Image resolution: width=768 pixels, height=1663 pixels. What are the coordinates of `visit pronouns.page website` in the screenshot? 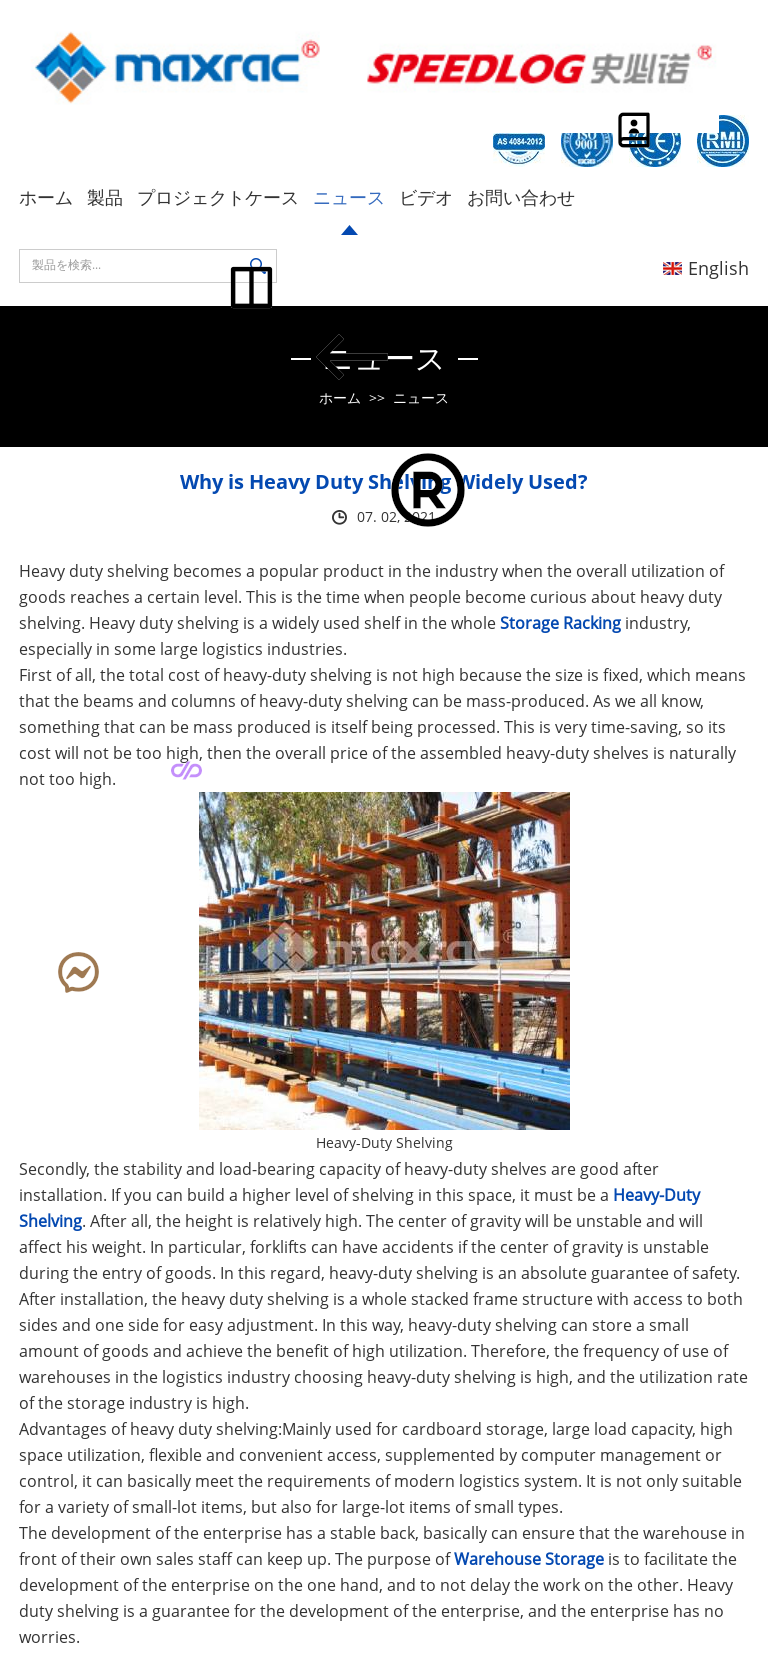 It's located at (186, 770).